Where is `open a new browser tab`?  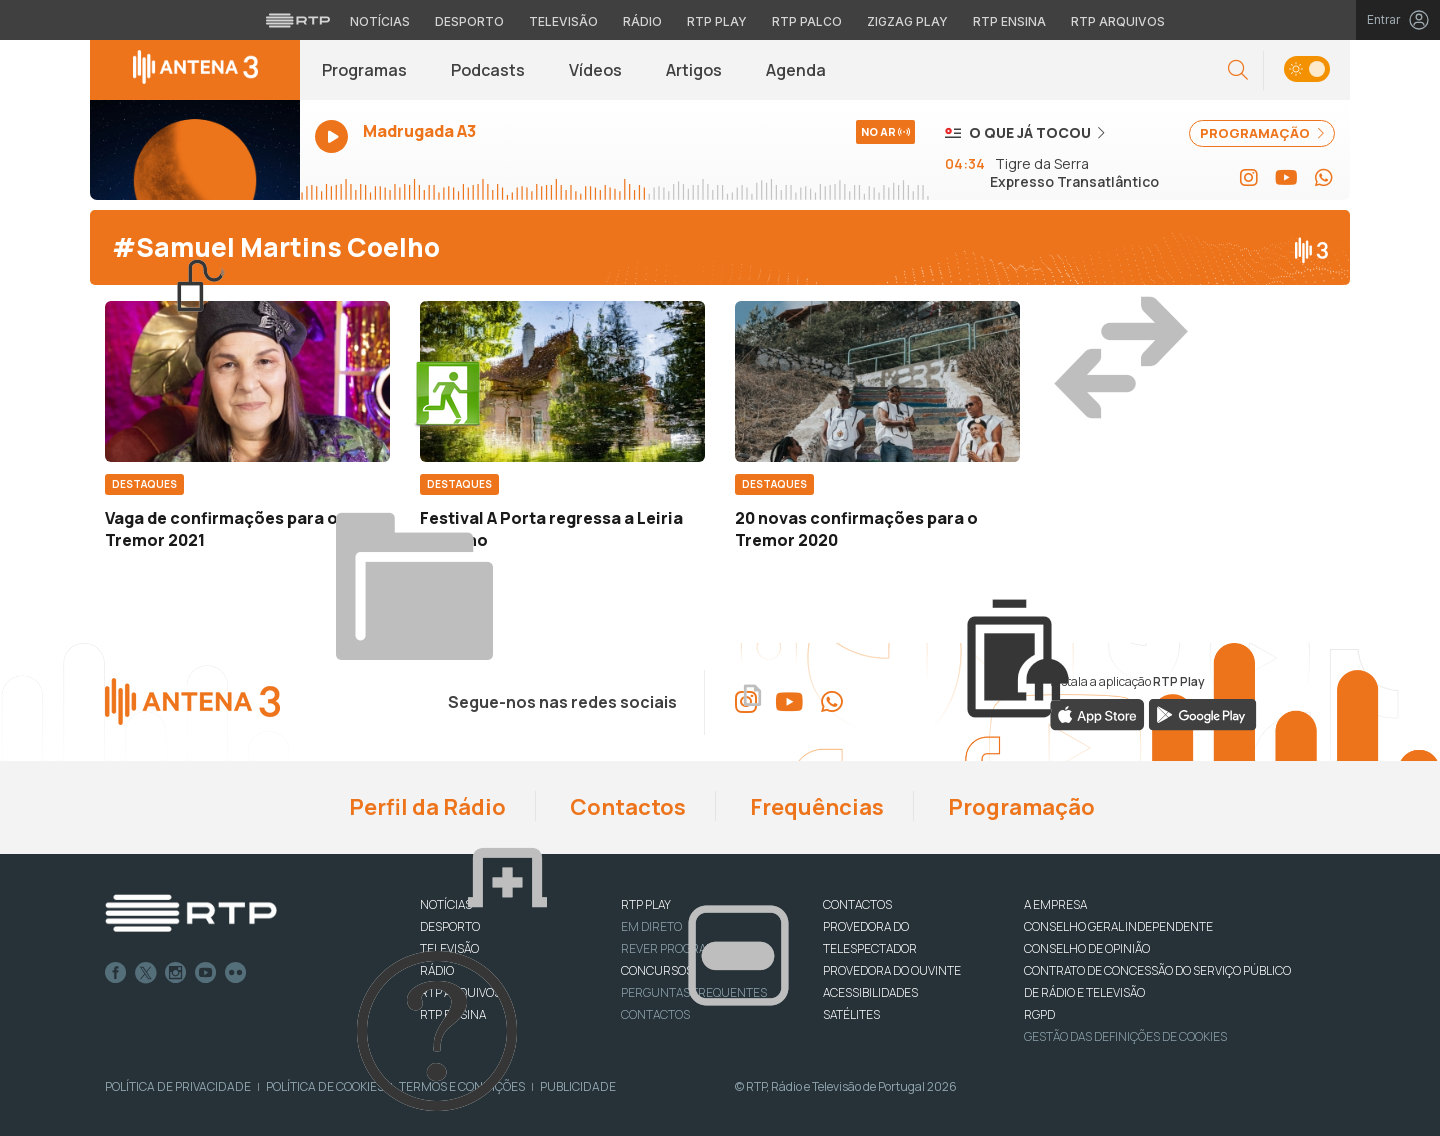
open a new browser tab is located at coordinates (507, 877).